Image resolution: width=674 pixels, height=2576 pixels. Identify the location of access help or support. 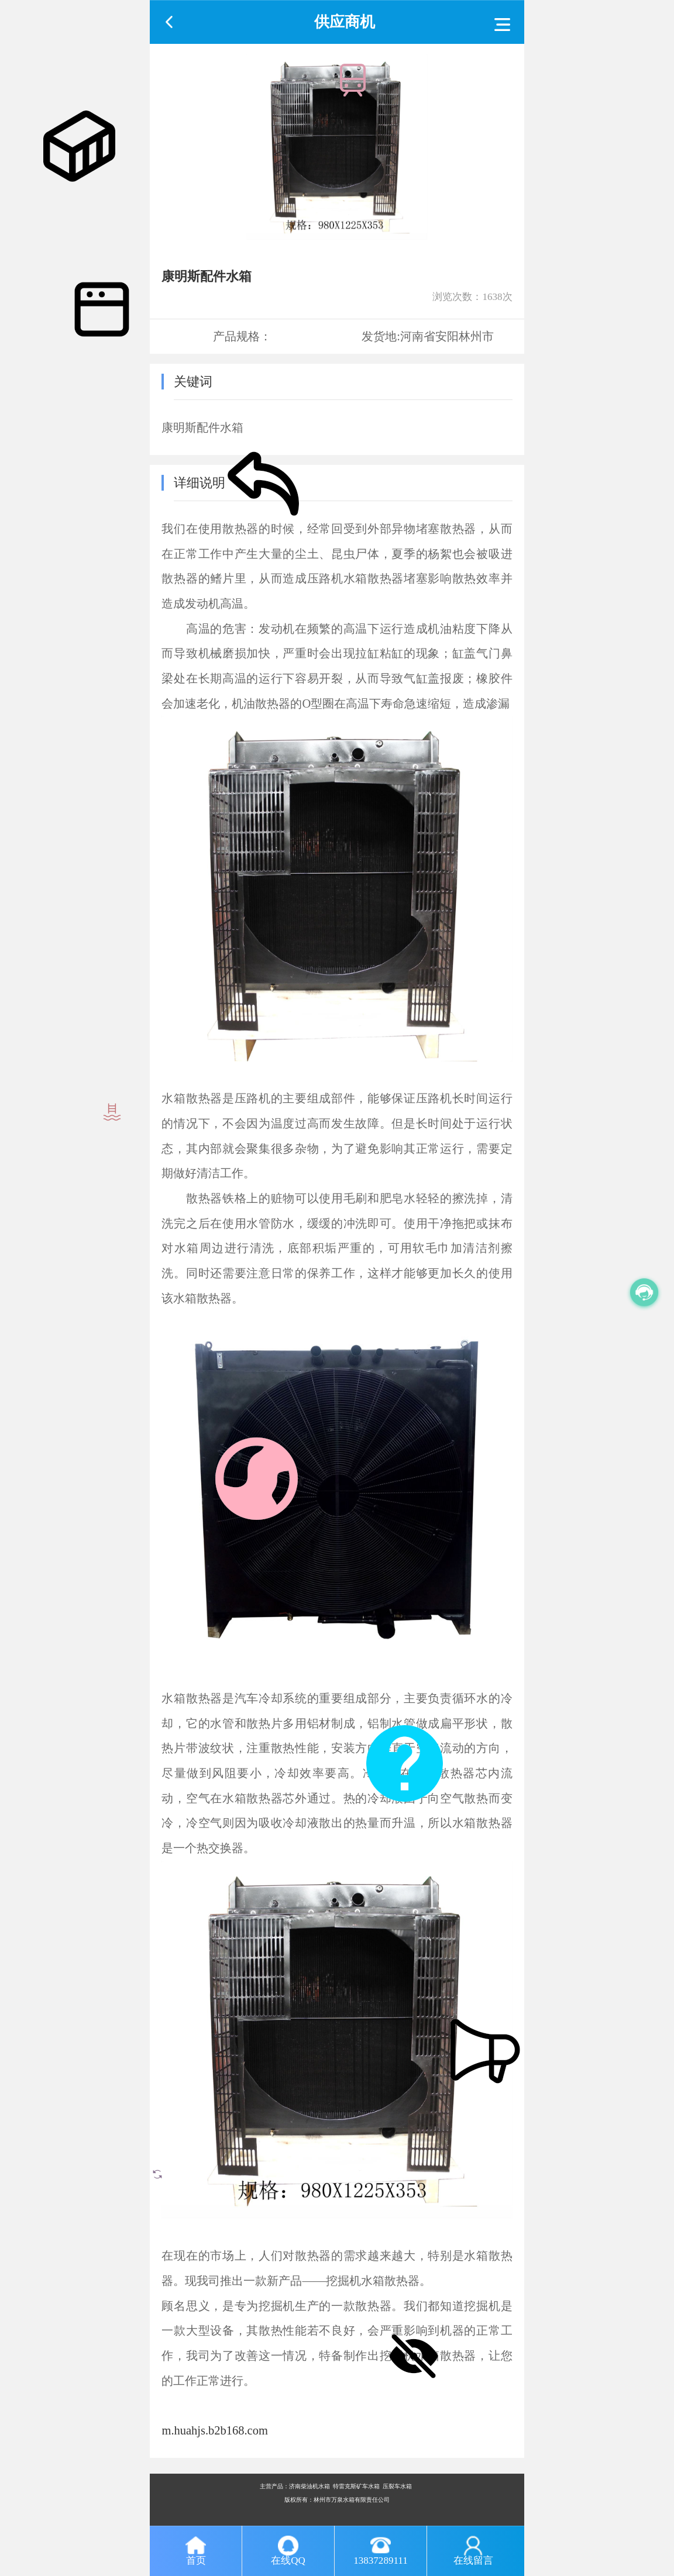
(404, 1763).